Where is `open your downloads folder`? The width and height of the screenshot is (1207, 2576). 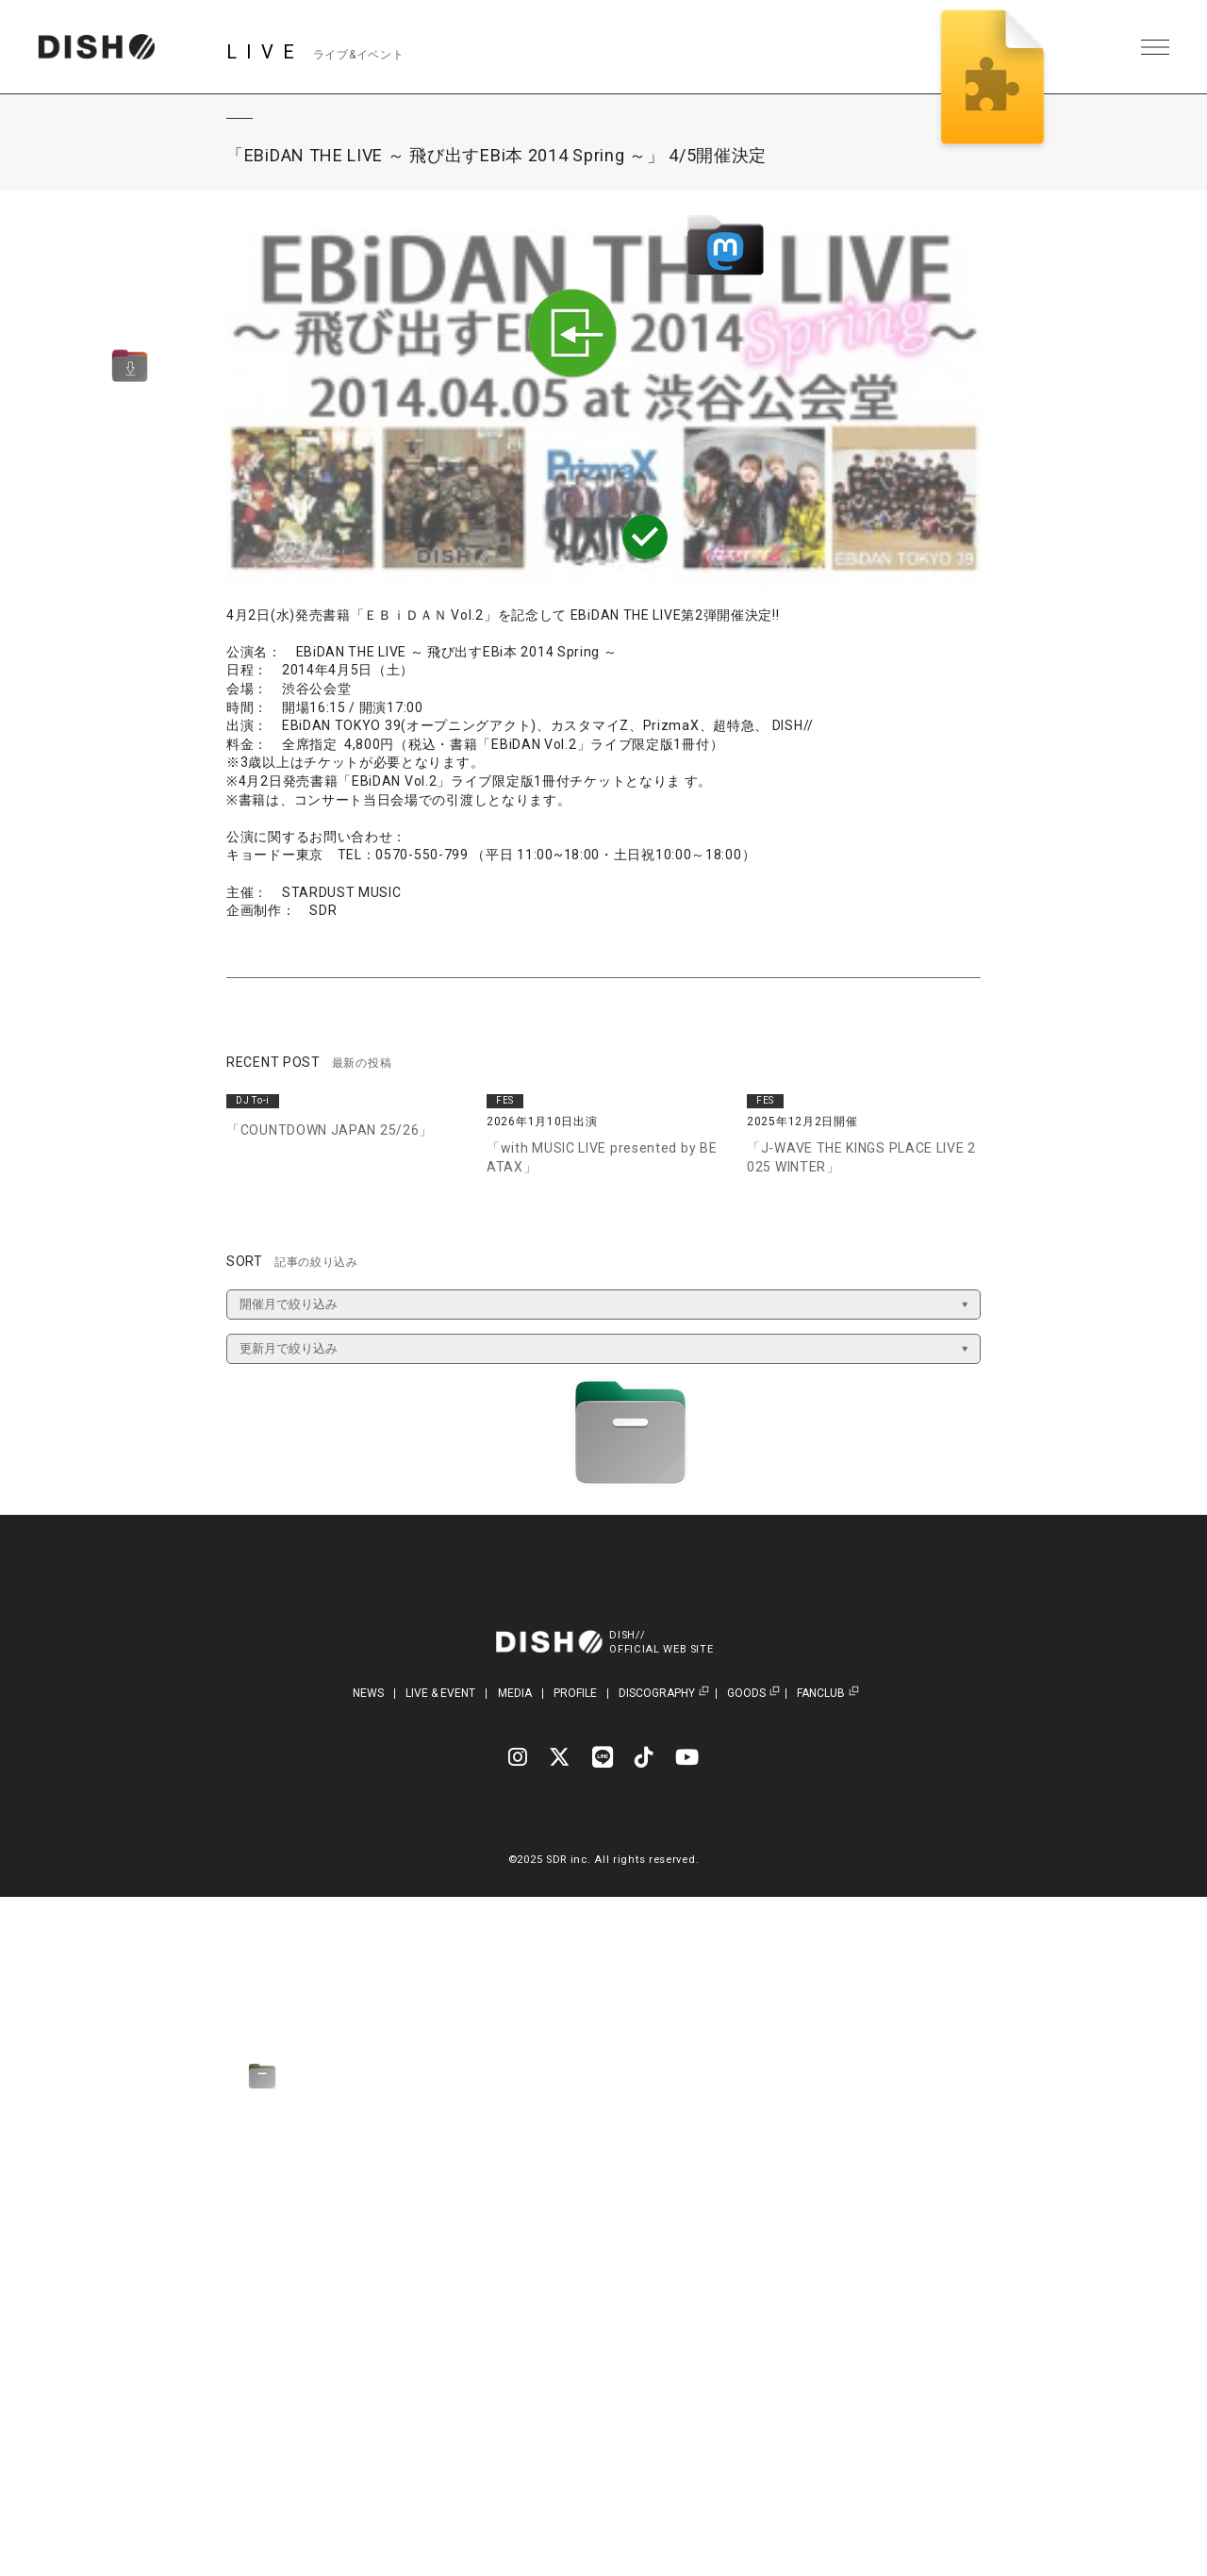 open your downloads folder is located at coordinates (129, 365).